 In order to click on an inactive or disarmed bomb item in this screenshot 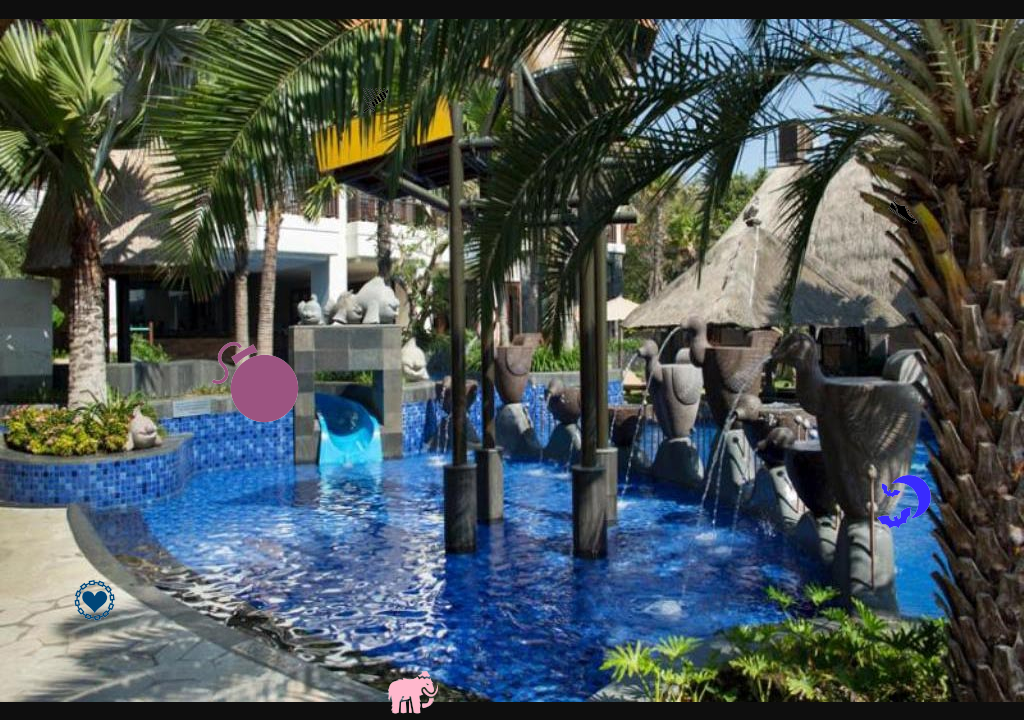, I will do `click(255, 381)`.